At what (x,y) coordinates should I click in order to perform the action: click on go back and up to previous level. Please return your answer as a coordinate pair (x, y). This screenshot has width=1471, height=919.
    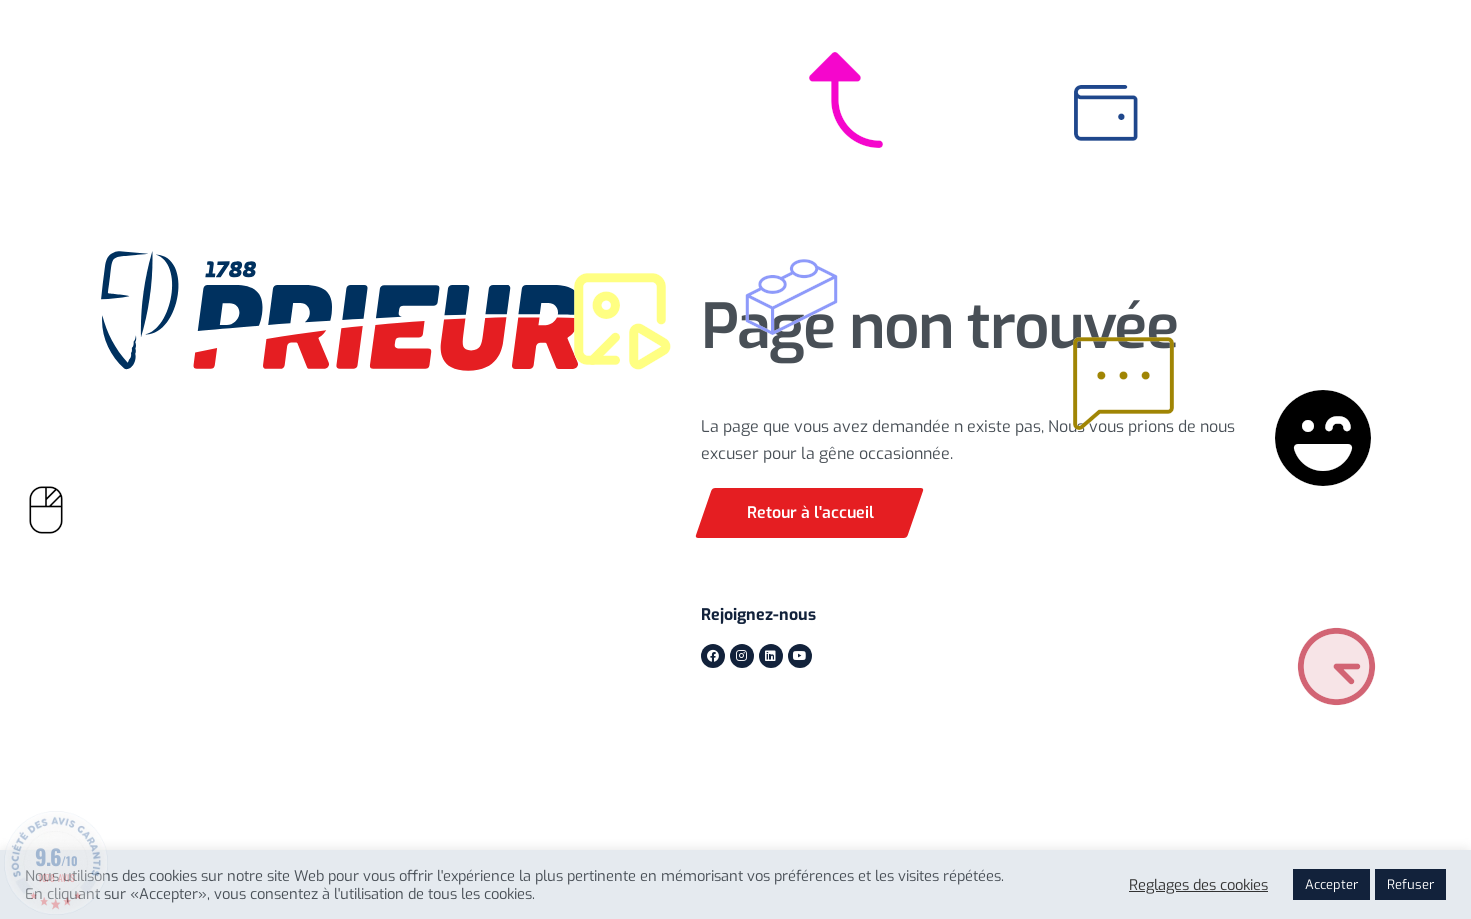
    Looking at the image, I should click on (846, 100).